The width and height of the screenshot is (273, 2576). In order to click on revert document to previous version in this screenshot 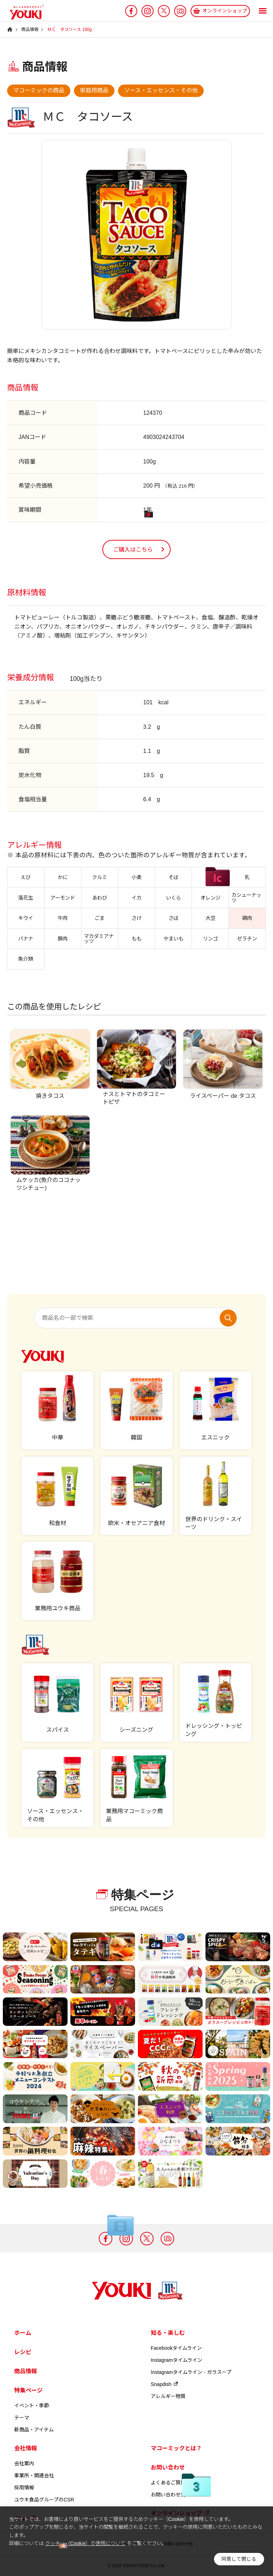, I will do `click(113, 2072)`.